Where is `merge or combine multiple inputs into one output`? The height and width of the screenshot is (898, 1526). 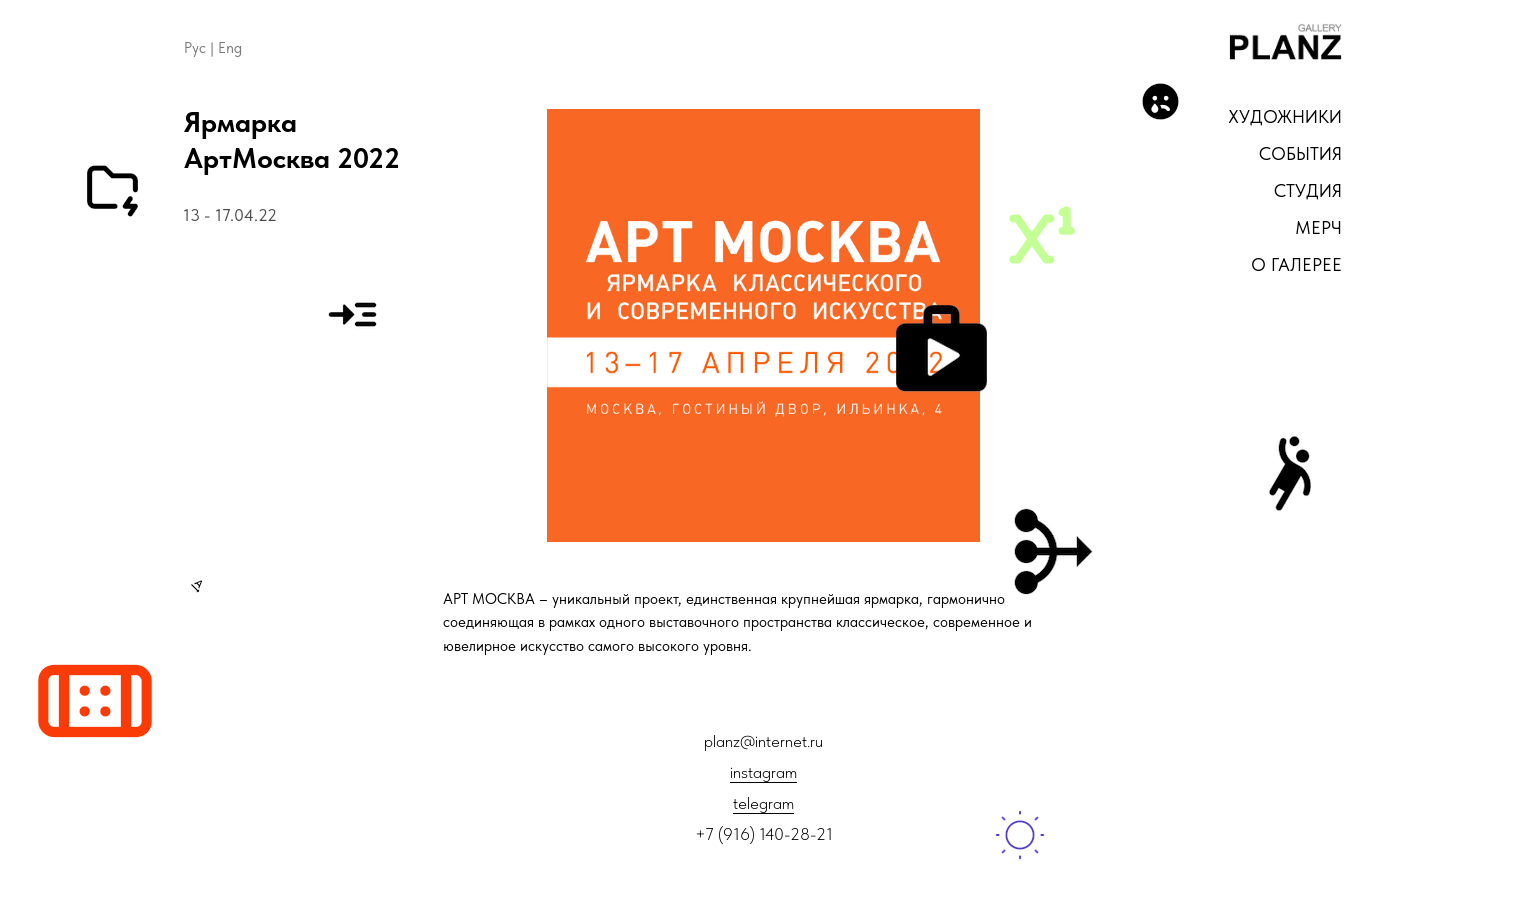 merge or combine multiple inputs into one output is located at coordinates (1053, 551).